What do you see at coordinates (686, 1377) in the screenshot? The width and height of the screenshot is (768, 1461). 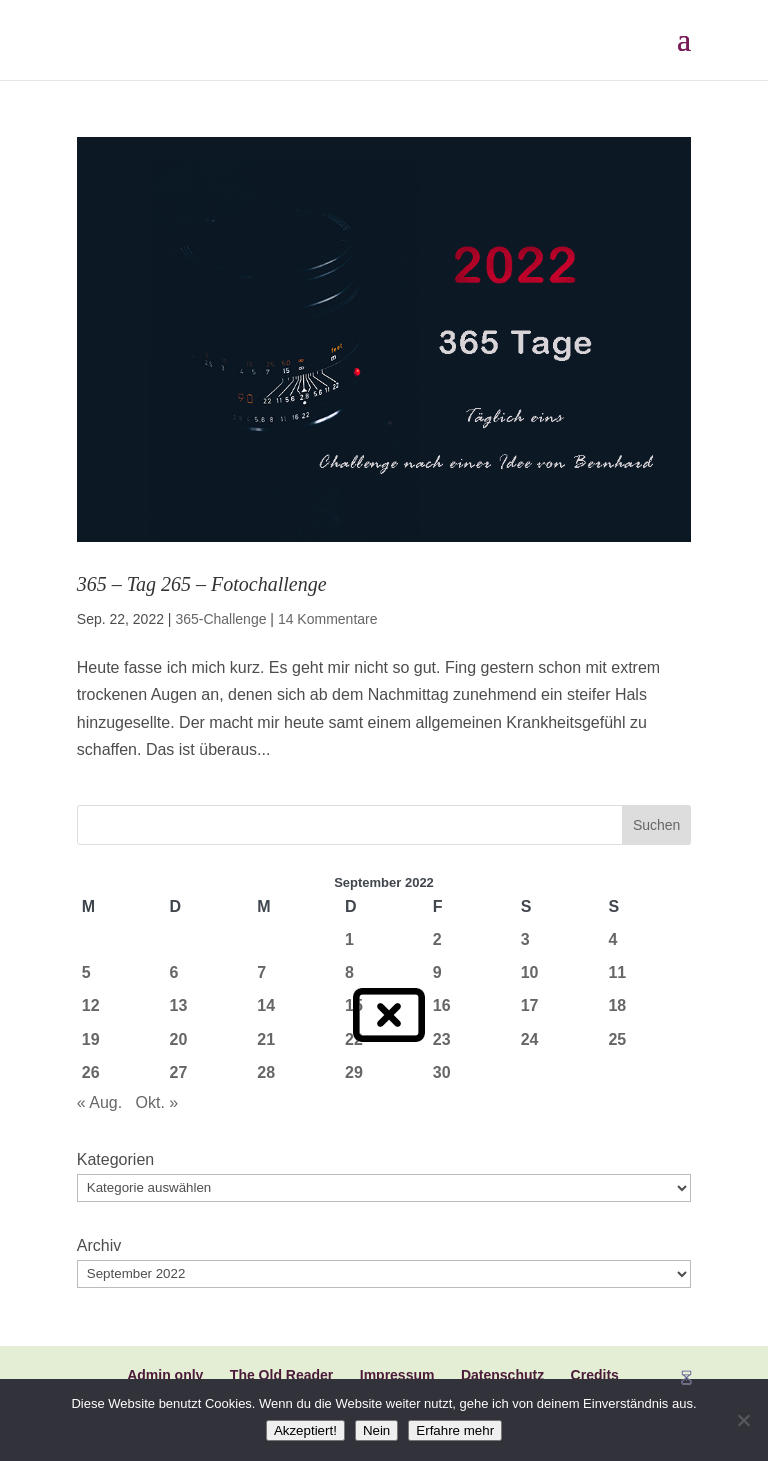 I see `indicates a process is in progress` at bounding box center [686, 1377].